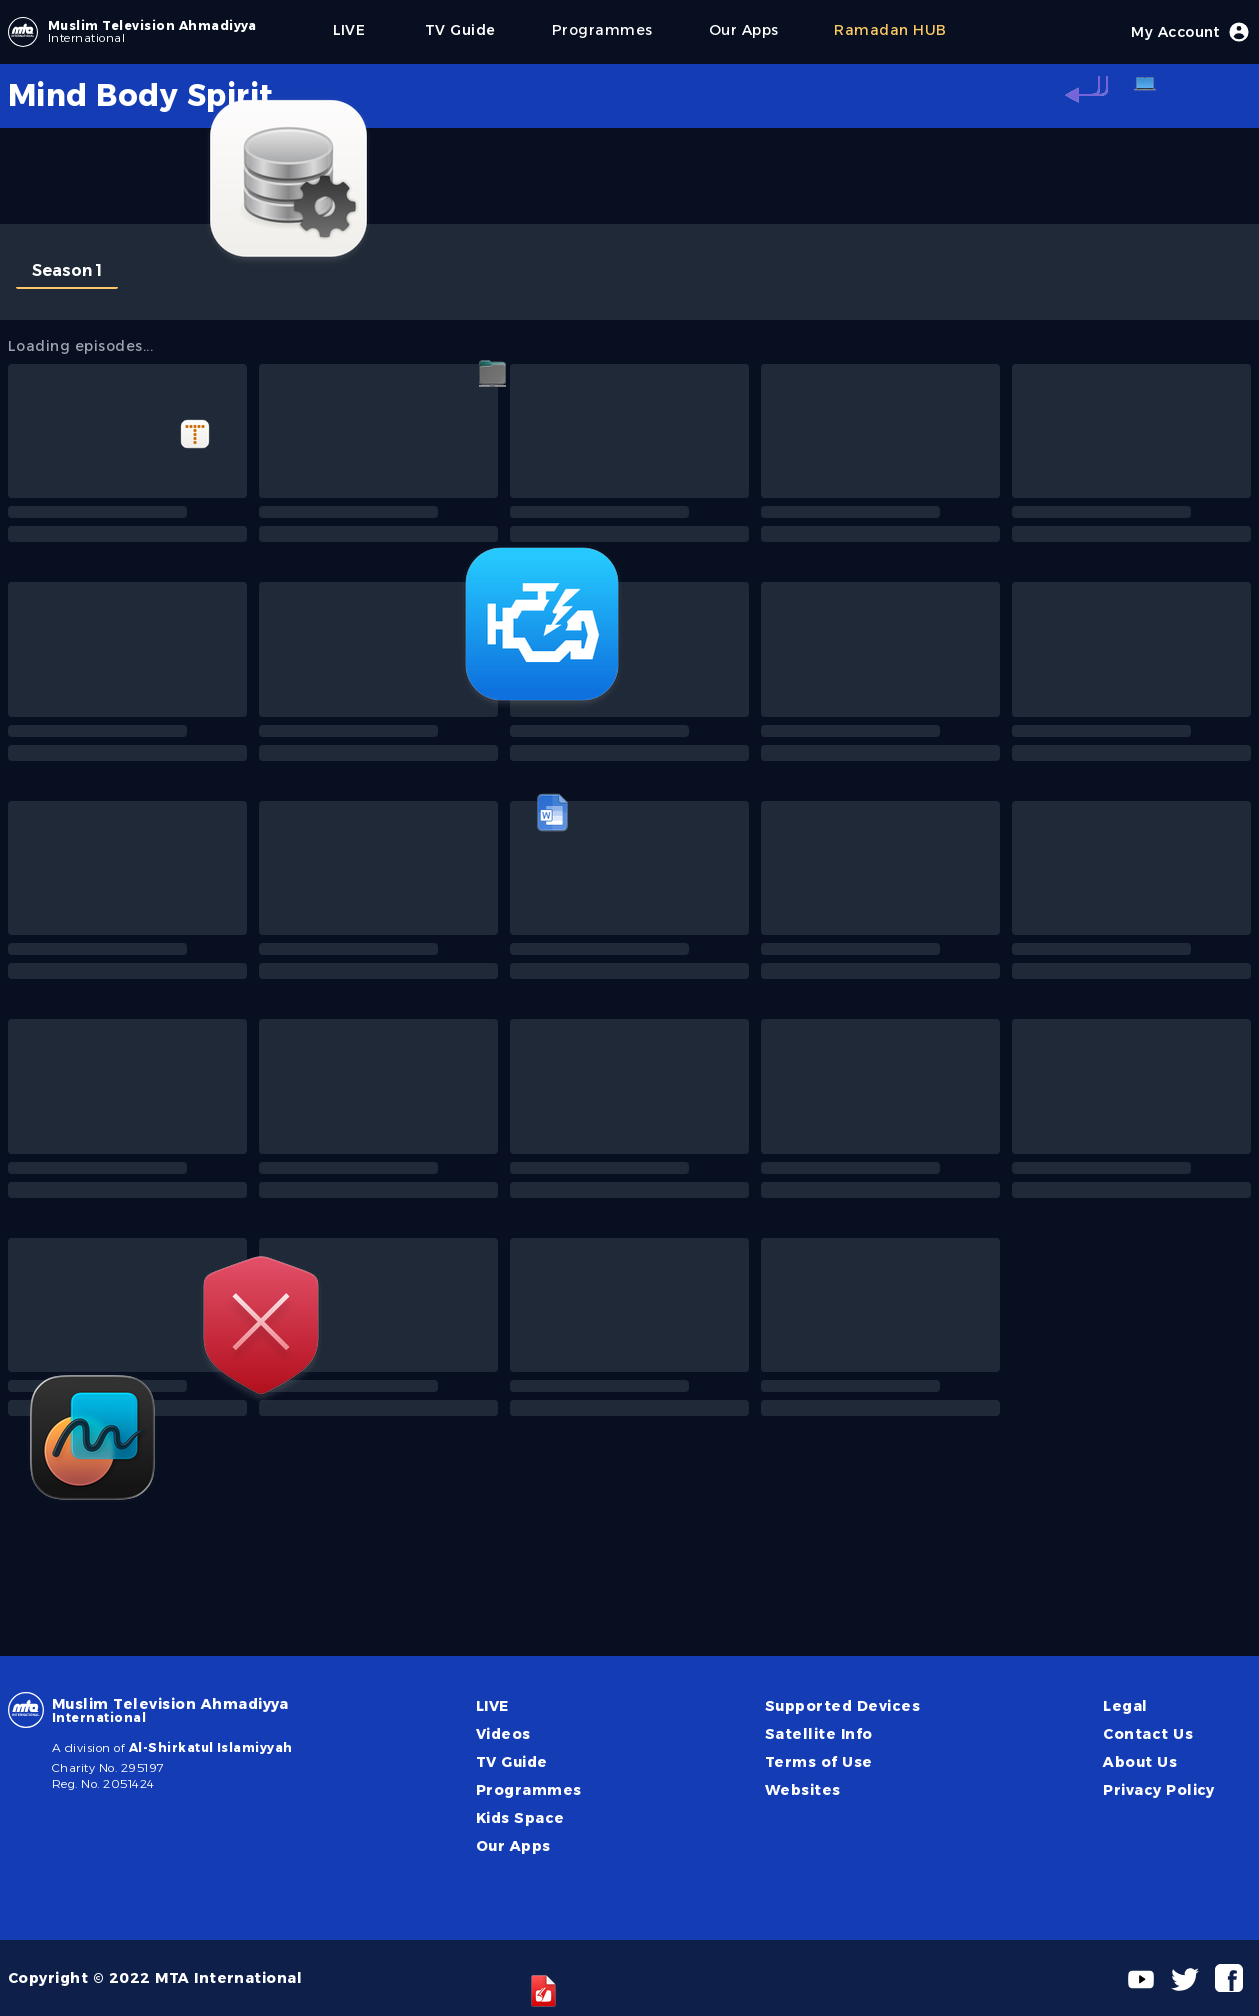 Image resolution: width=1259 pixels, height=2016 pixels. I want to click on represents this macbook pro device in system settings, so click(1145, 83).